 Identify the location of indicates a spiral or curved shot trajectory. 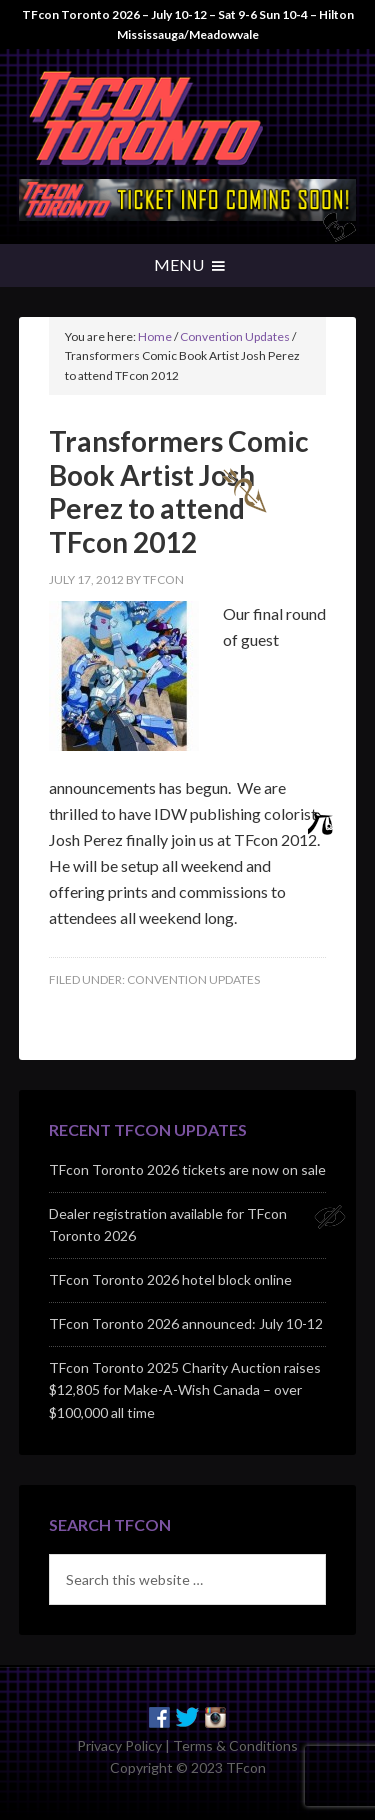
(244, 490).